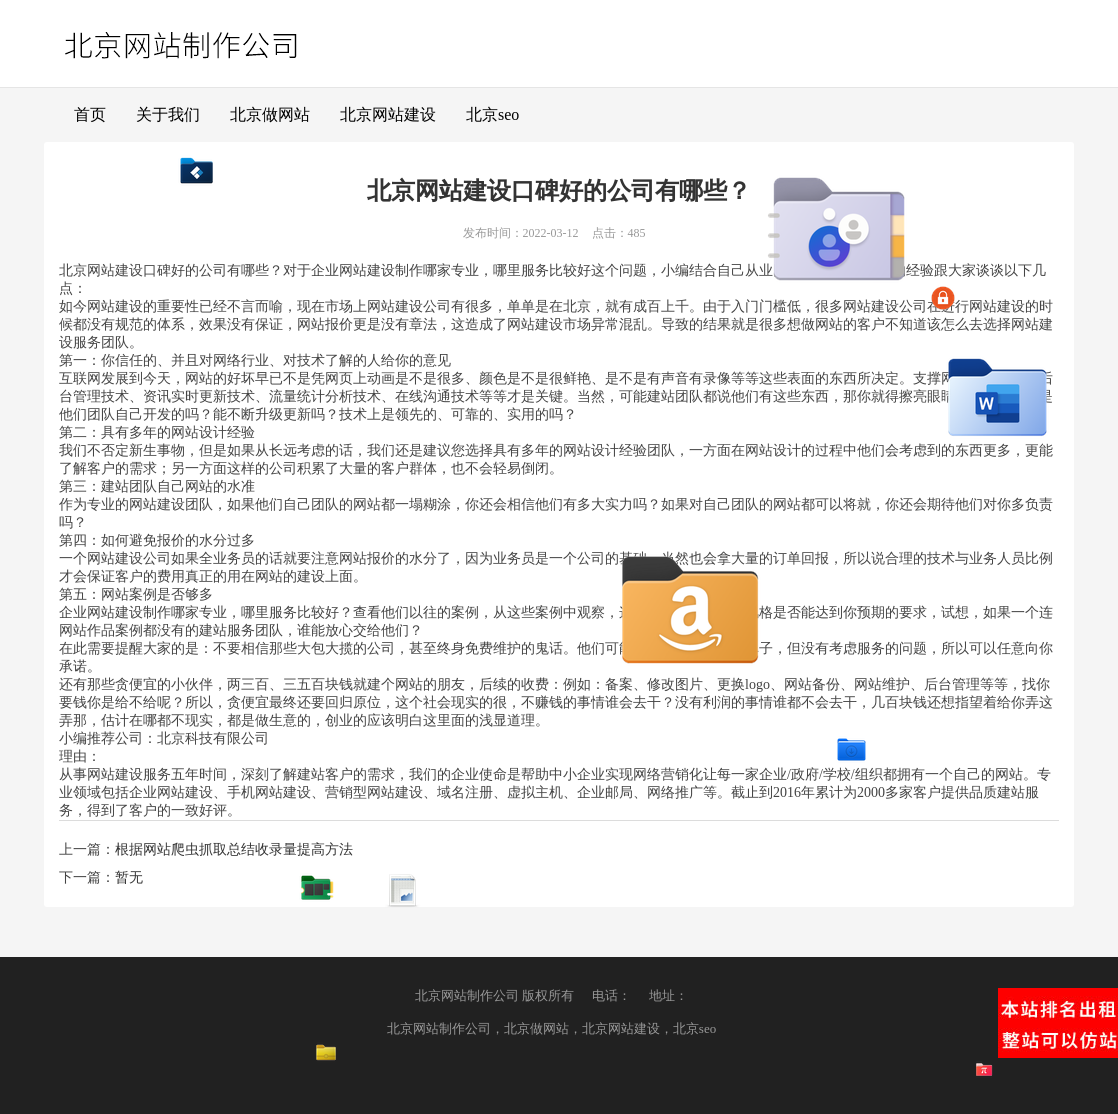  Describe the element at coordinates (689, 613) in the screenshot. I see `folder containing amazon-related files or downloads` at that location.